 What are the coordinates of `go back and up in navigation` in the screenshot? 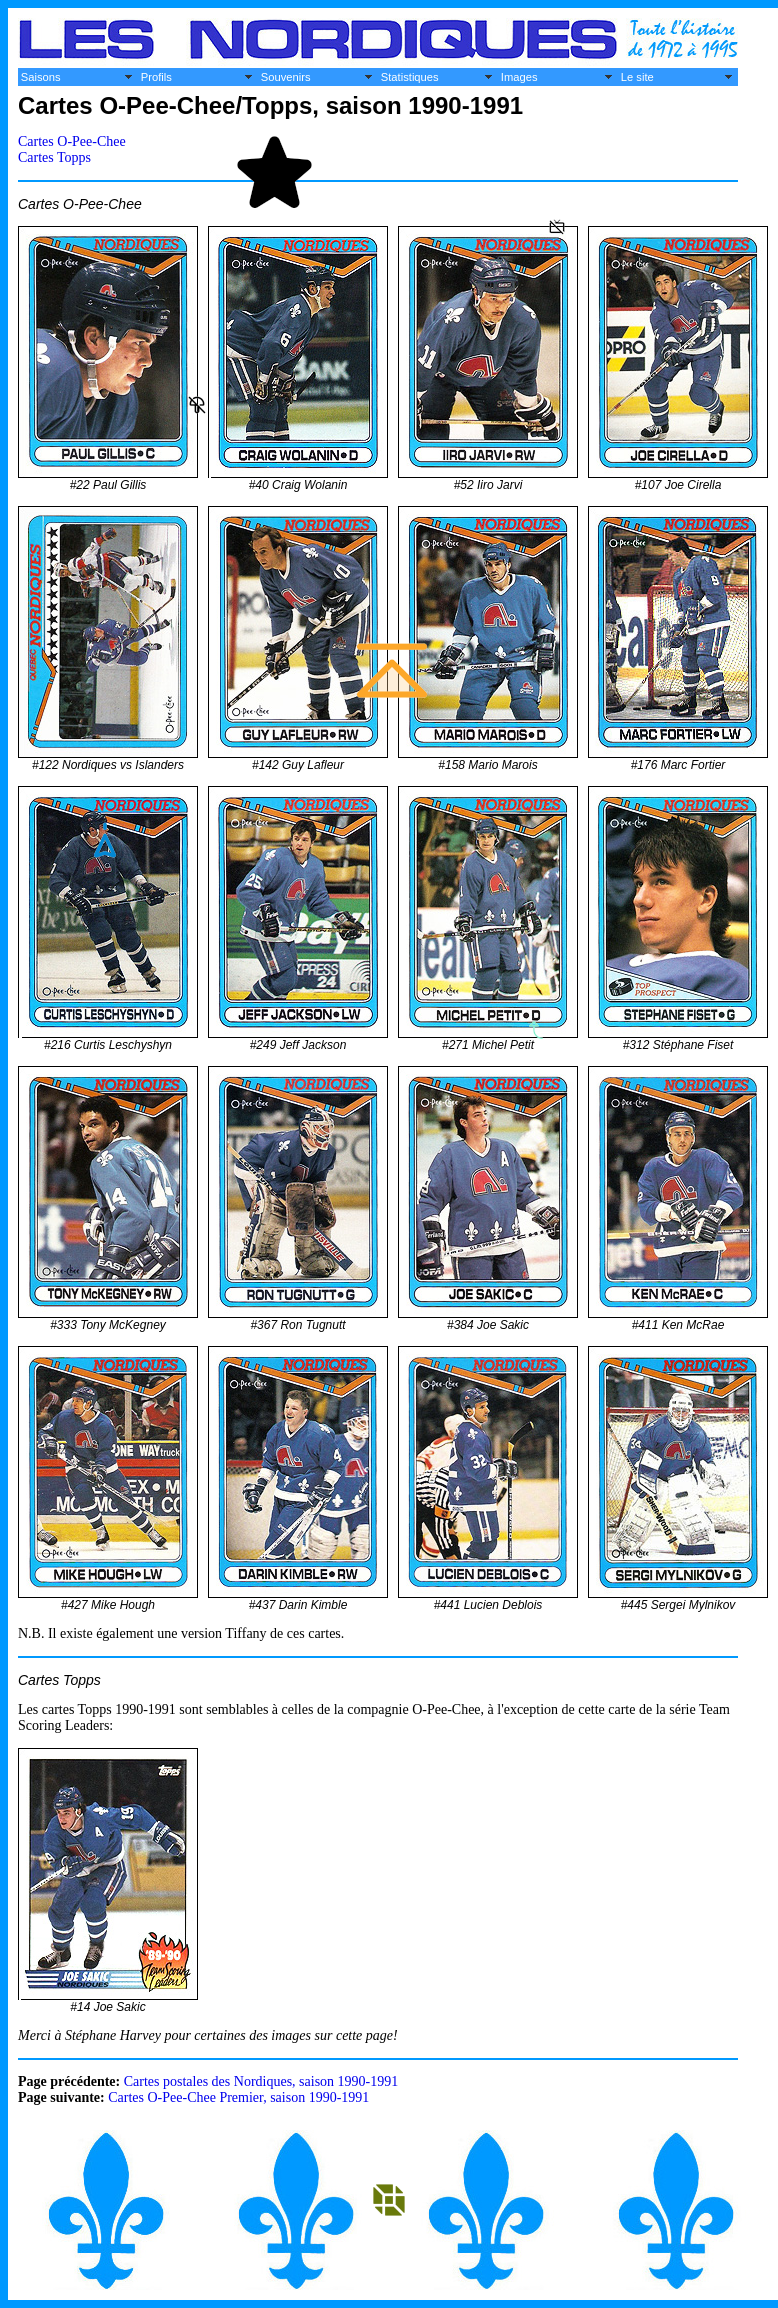 It's located at (536, 1030).